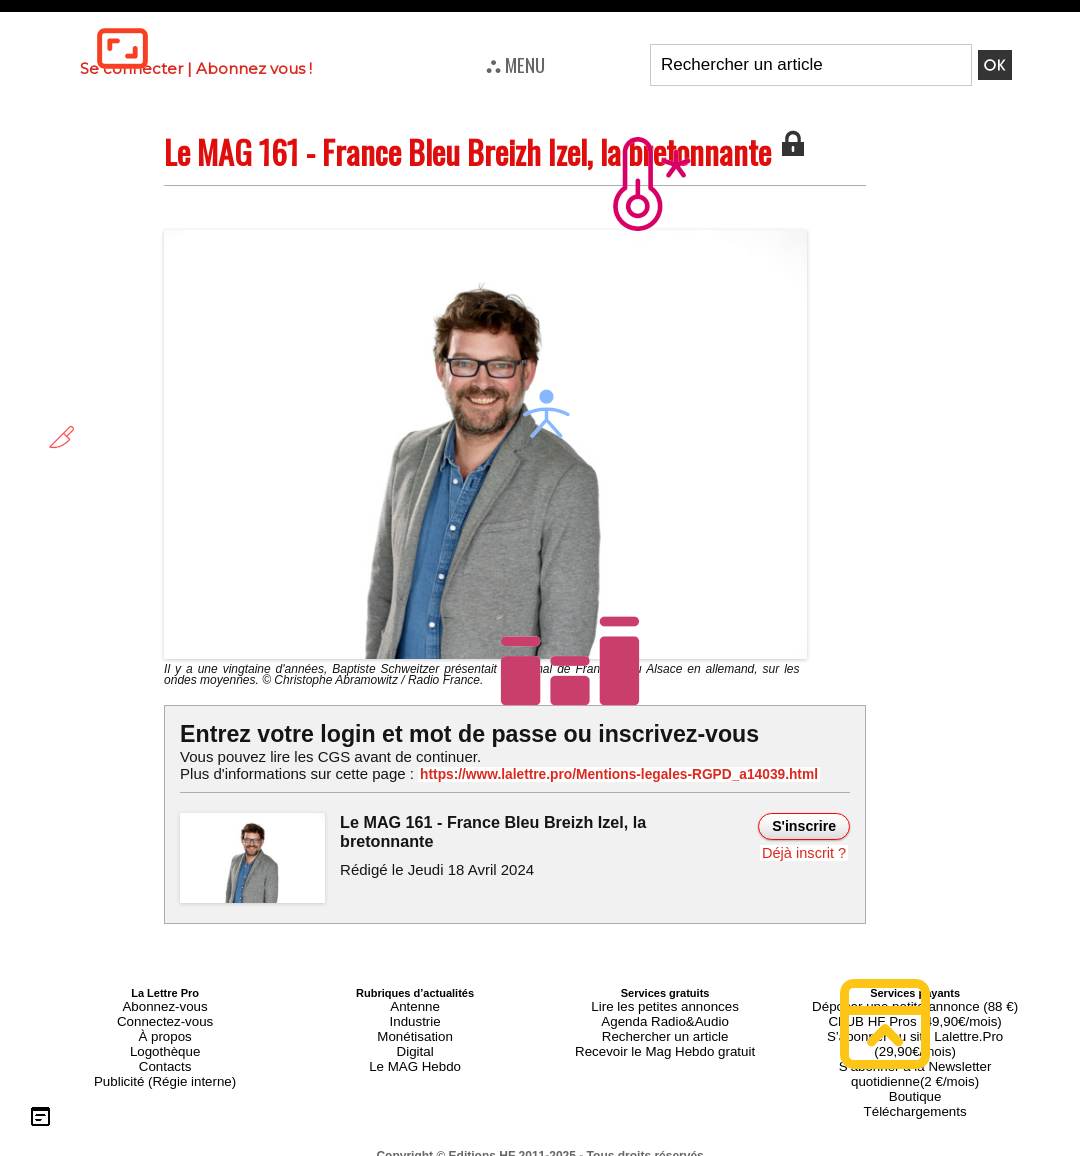  Describe the element at coordinates (40, 1116) in the screenshot. I see `open rich text editor` at that location.